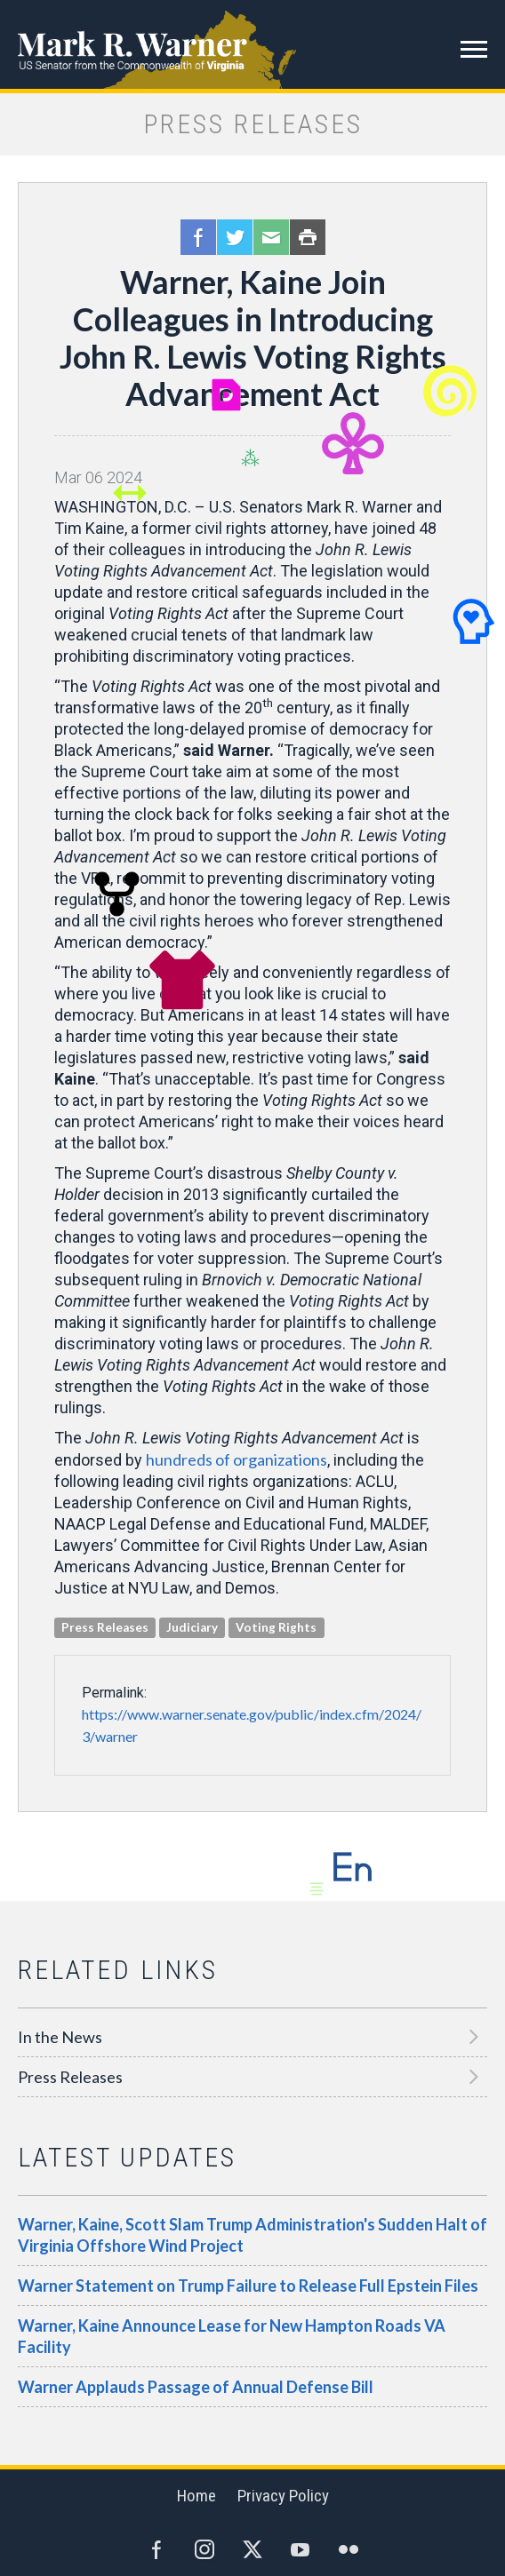 This screenshot has height=2576, width=505. Describe the element at coordinates (130, 493) in the screenshot. I see `expand content horizontally` at that location.